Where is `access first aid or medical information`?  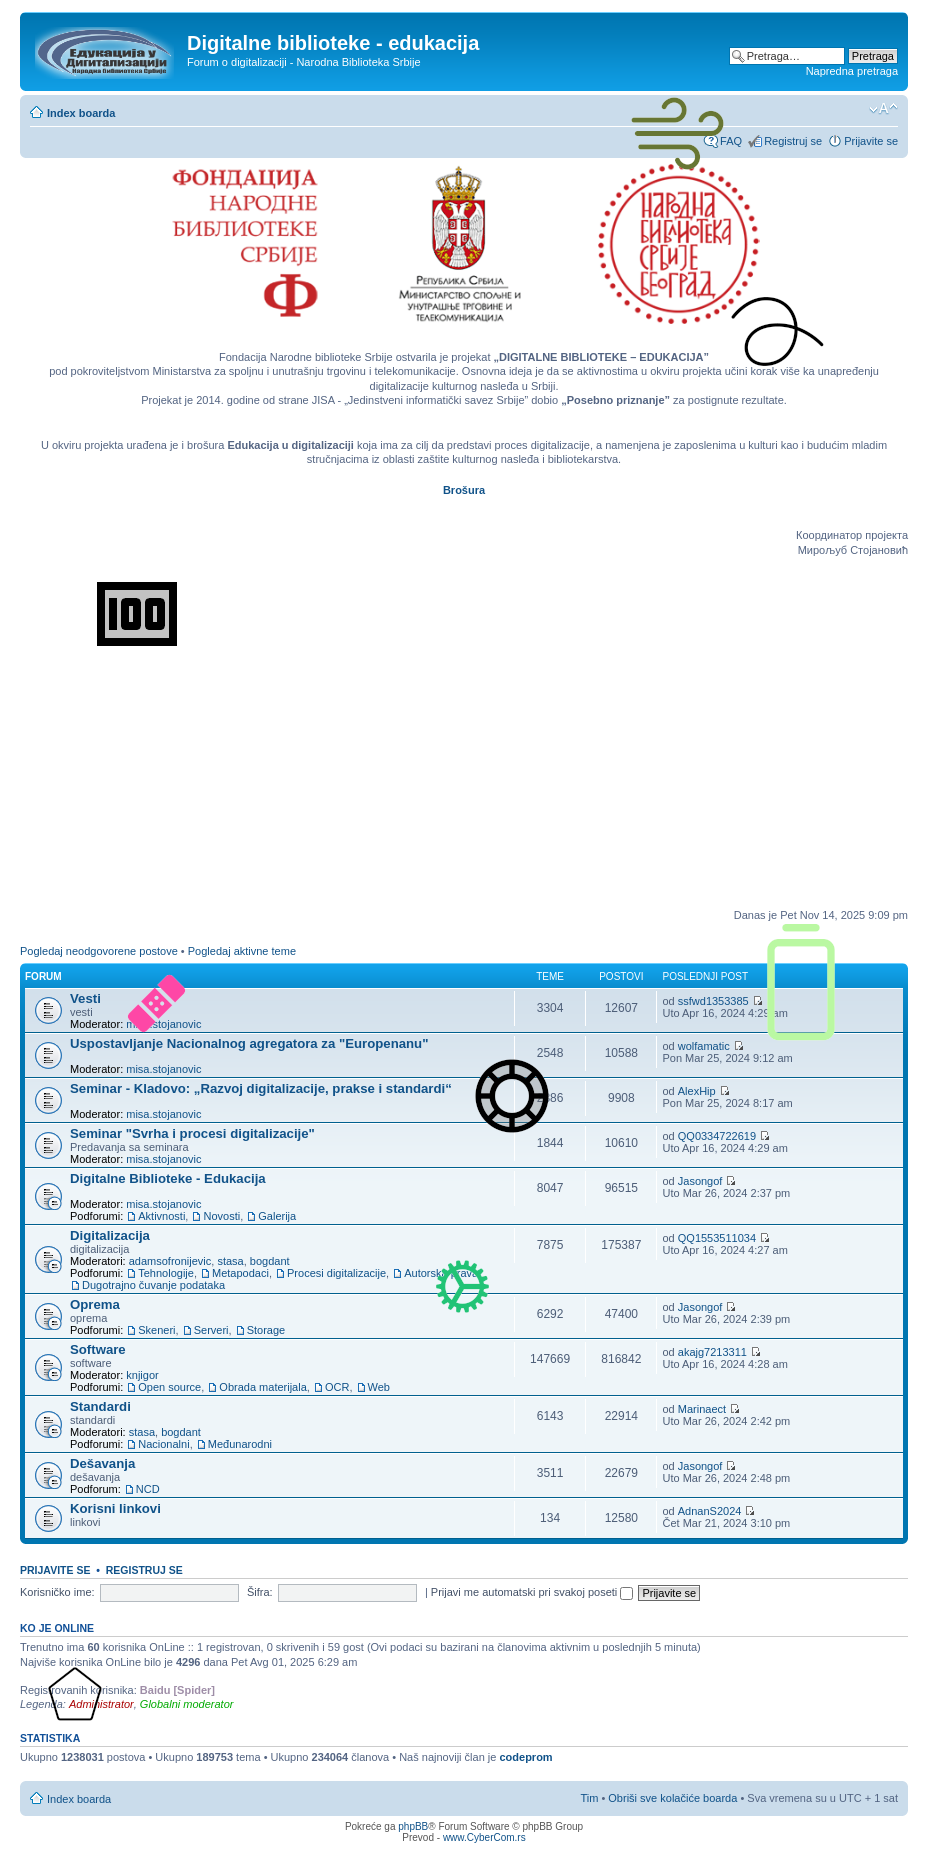 access first aid or medical information is located at coordinates (156, 1003).